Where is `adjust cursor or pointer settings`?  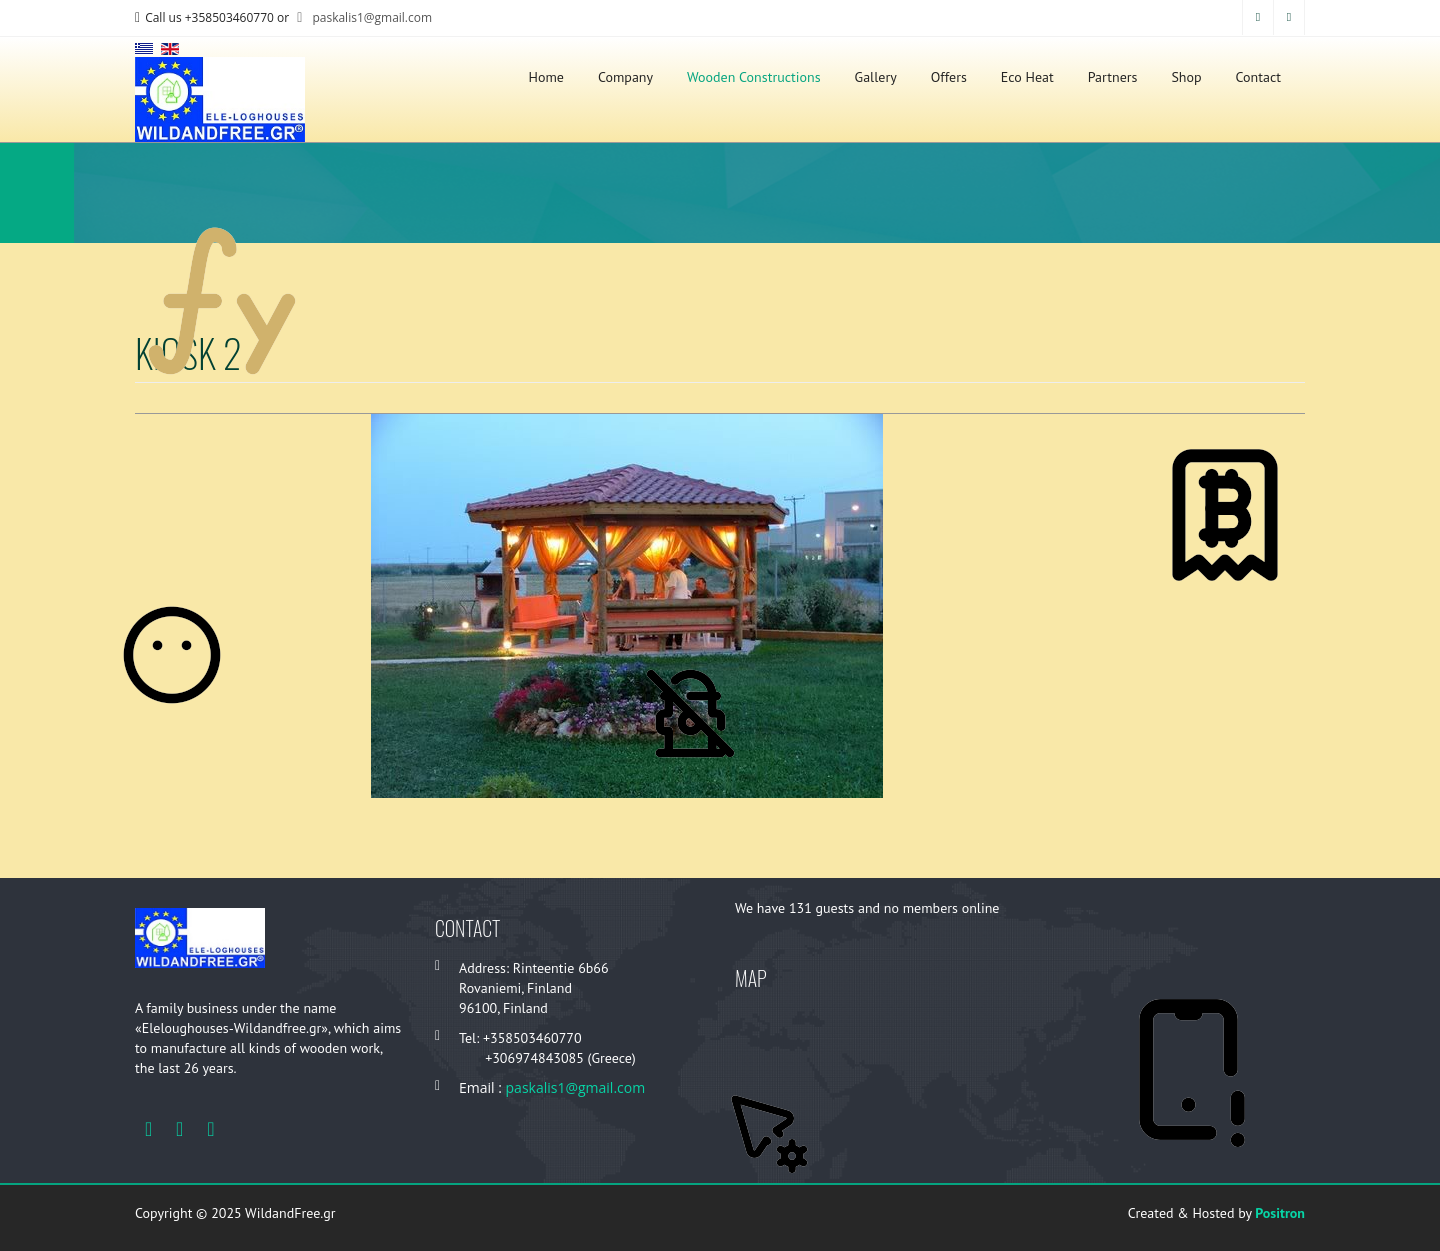 adjust cursor or pointer settings is located at coordinates (765, 1129).